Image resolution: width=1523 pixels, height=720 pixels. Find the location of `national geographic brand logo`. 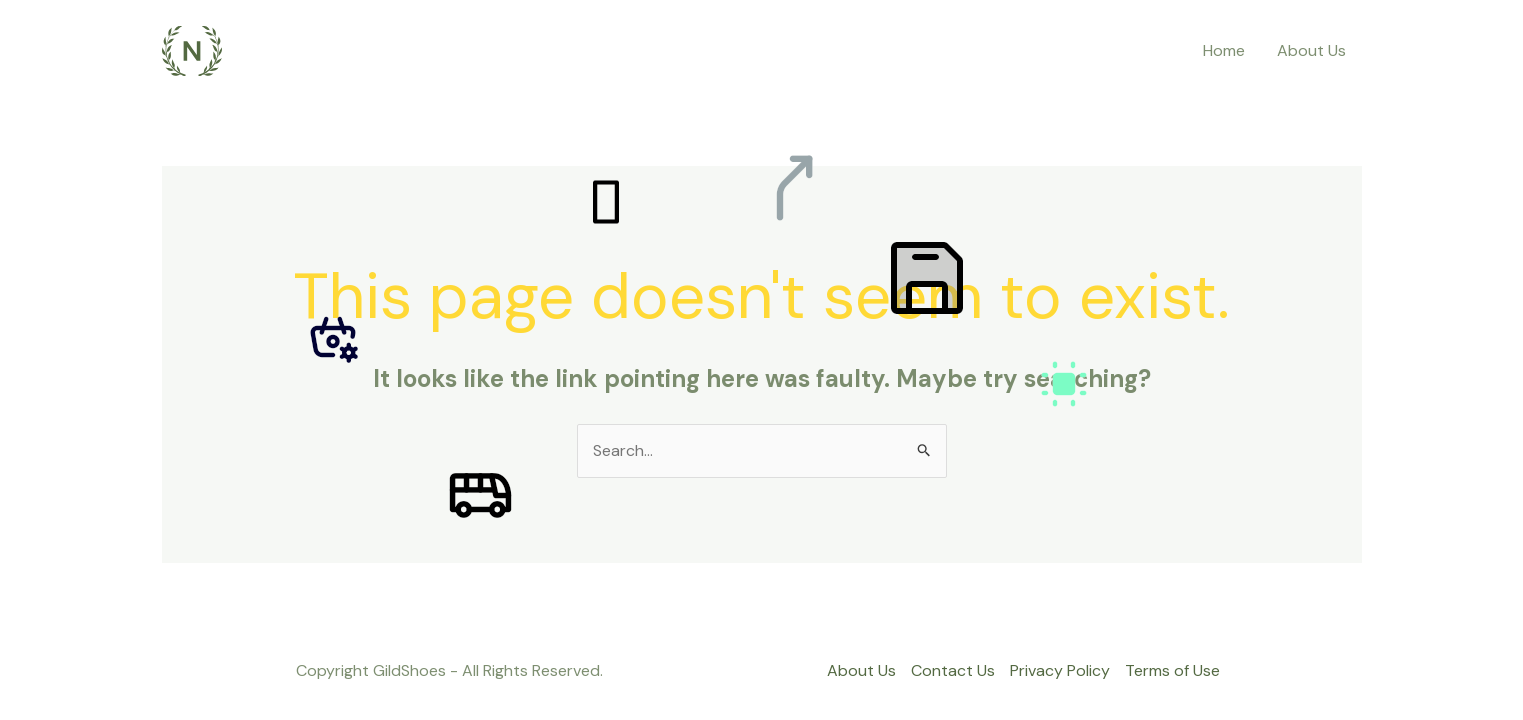

national geographic brand logo is located at coordinates (606, 202).